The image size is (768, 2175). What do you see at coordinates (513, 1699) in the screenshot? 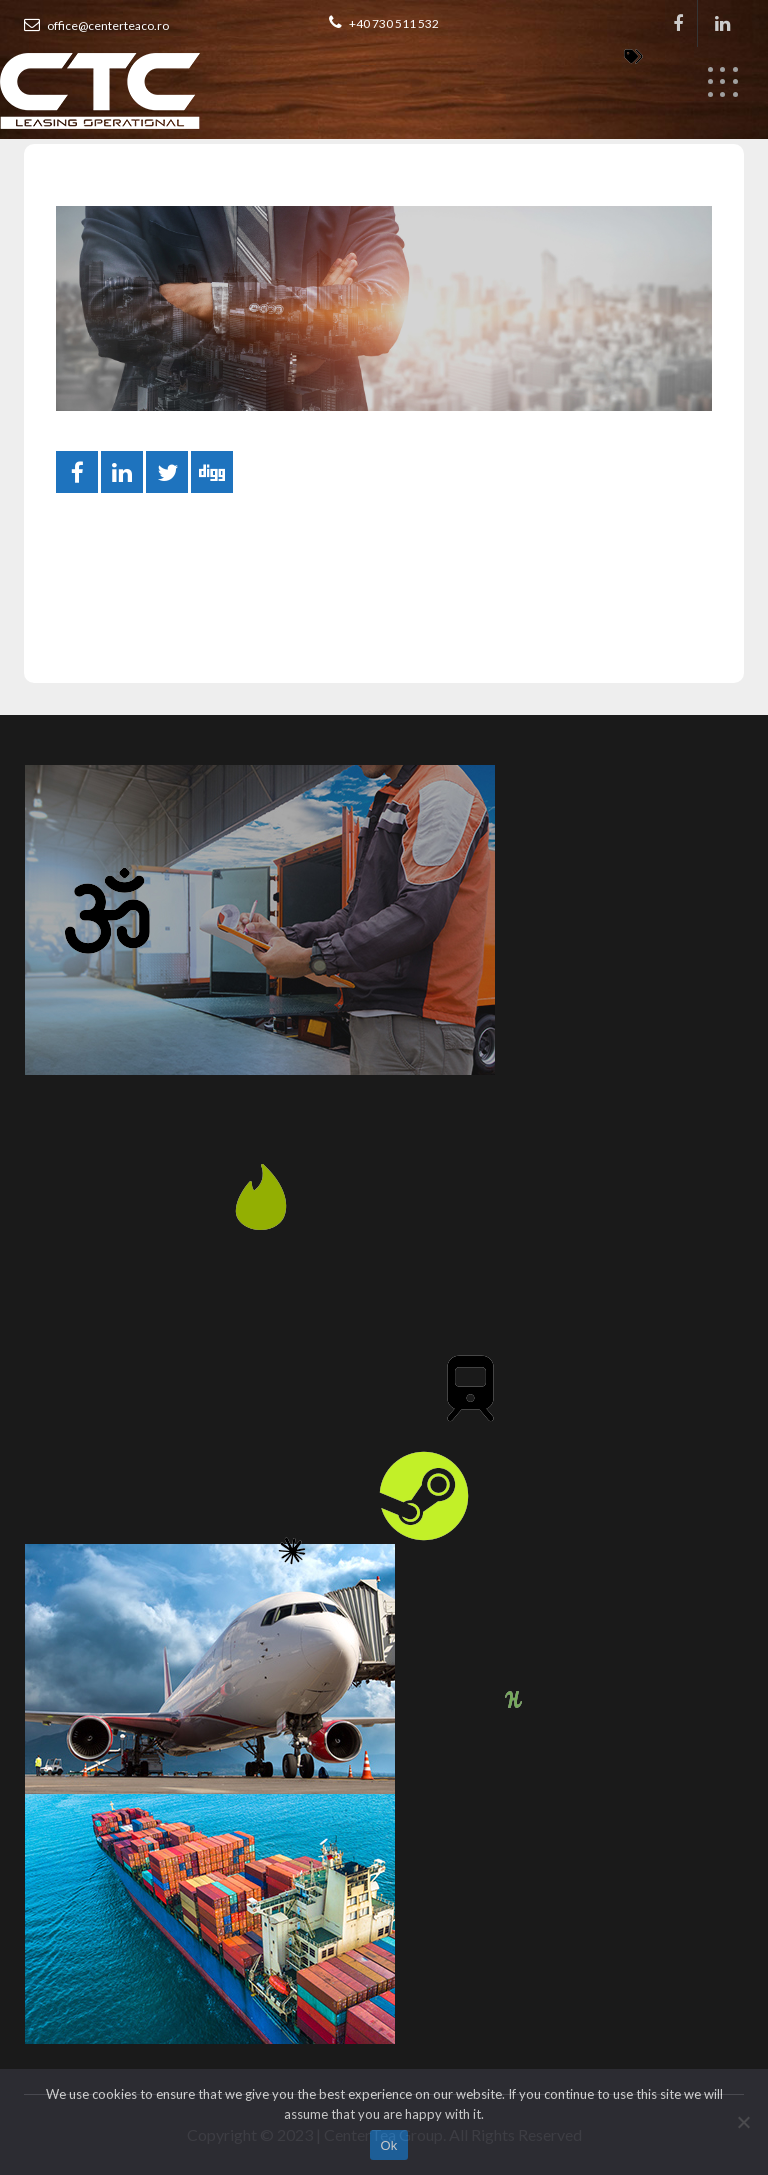
I see `visit the Humble Bundle website or store` at bounding box center [513, 1699].